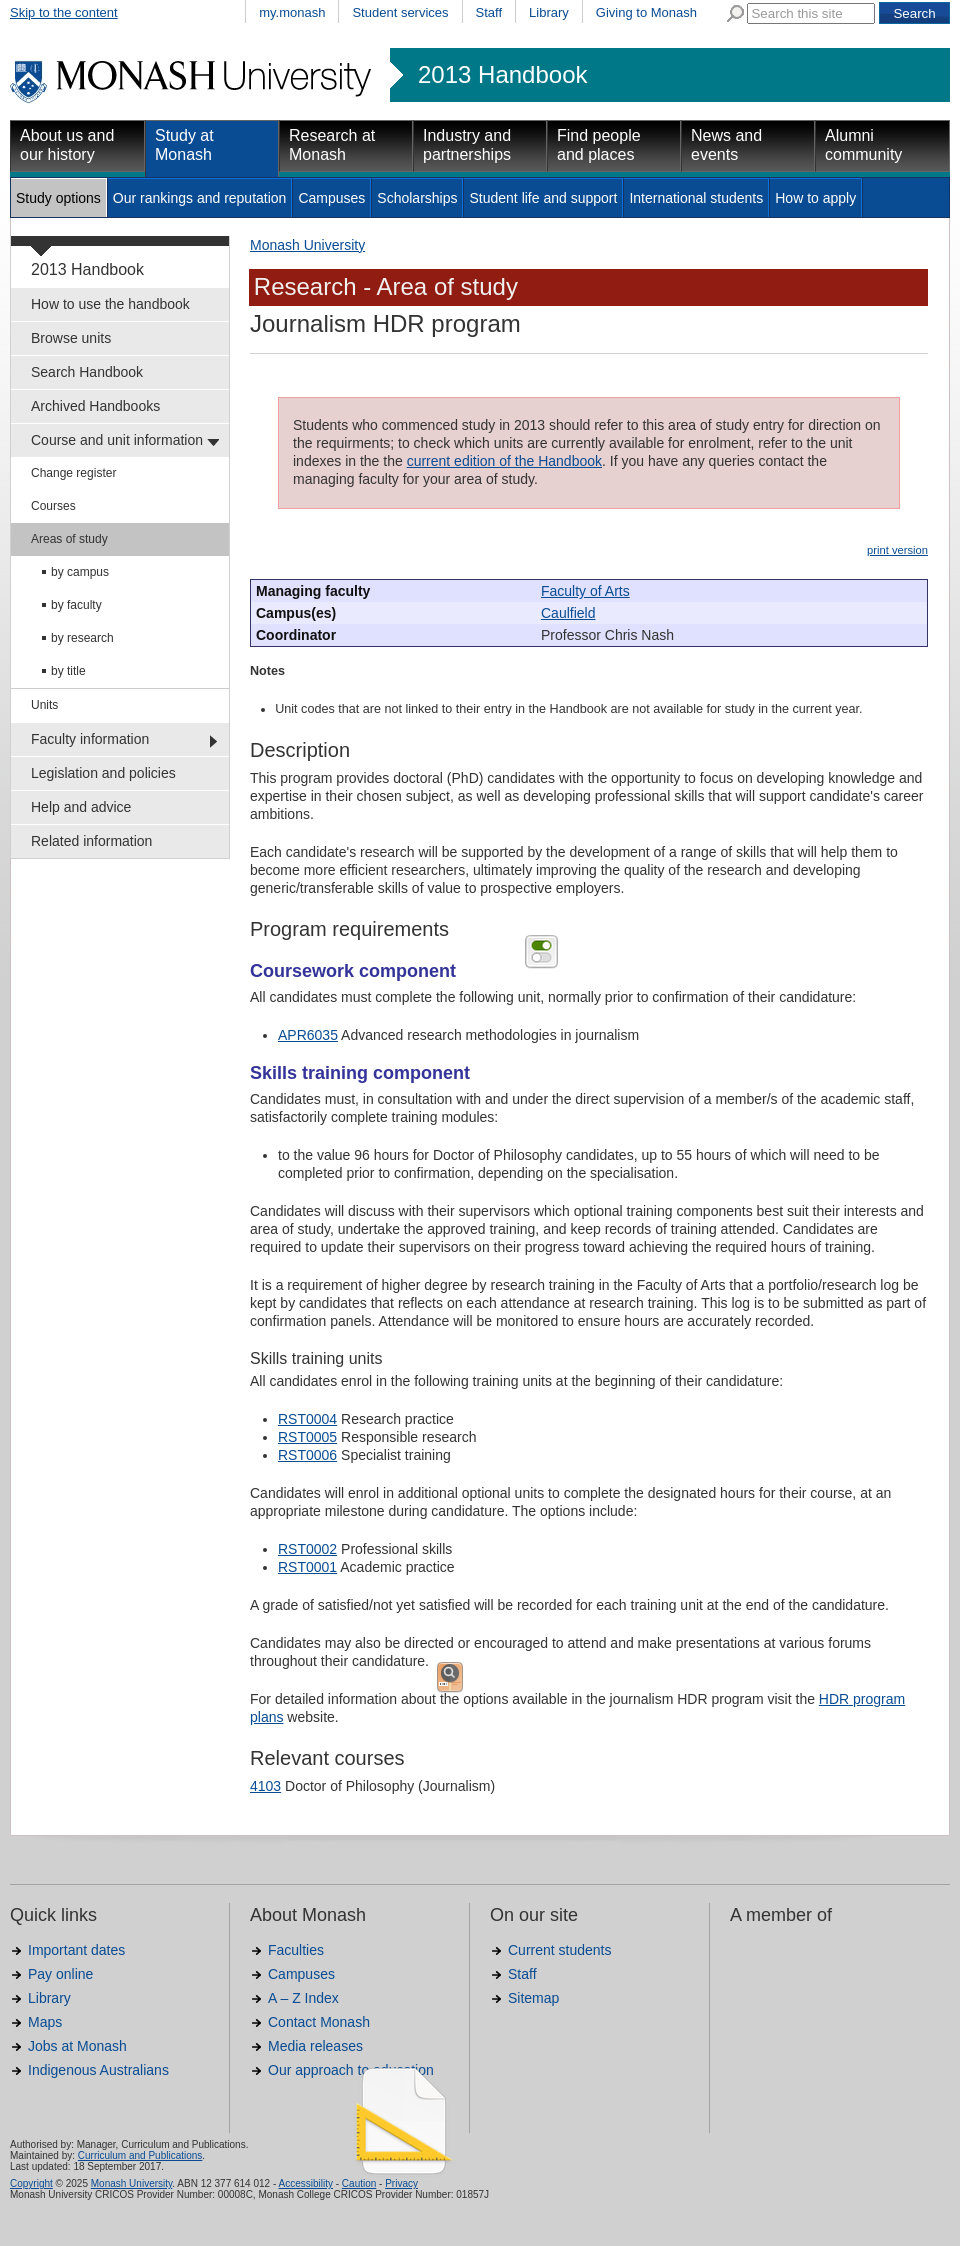 The image size is (960, 2246). Describe the element at coordinates (404, 2121) in the screenshot. I see `configure page layout and dimensions` at that location.